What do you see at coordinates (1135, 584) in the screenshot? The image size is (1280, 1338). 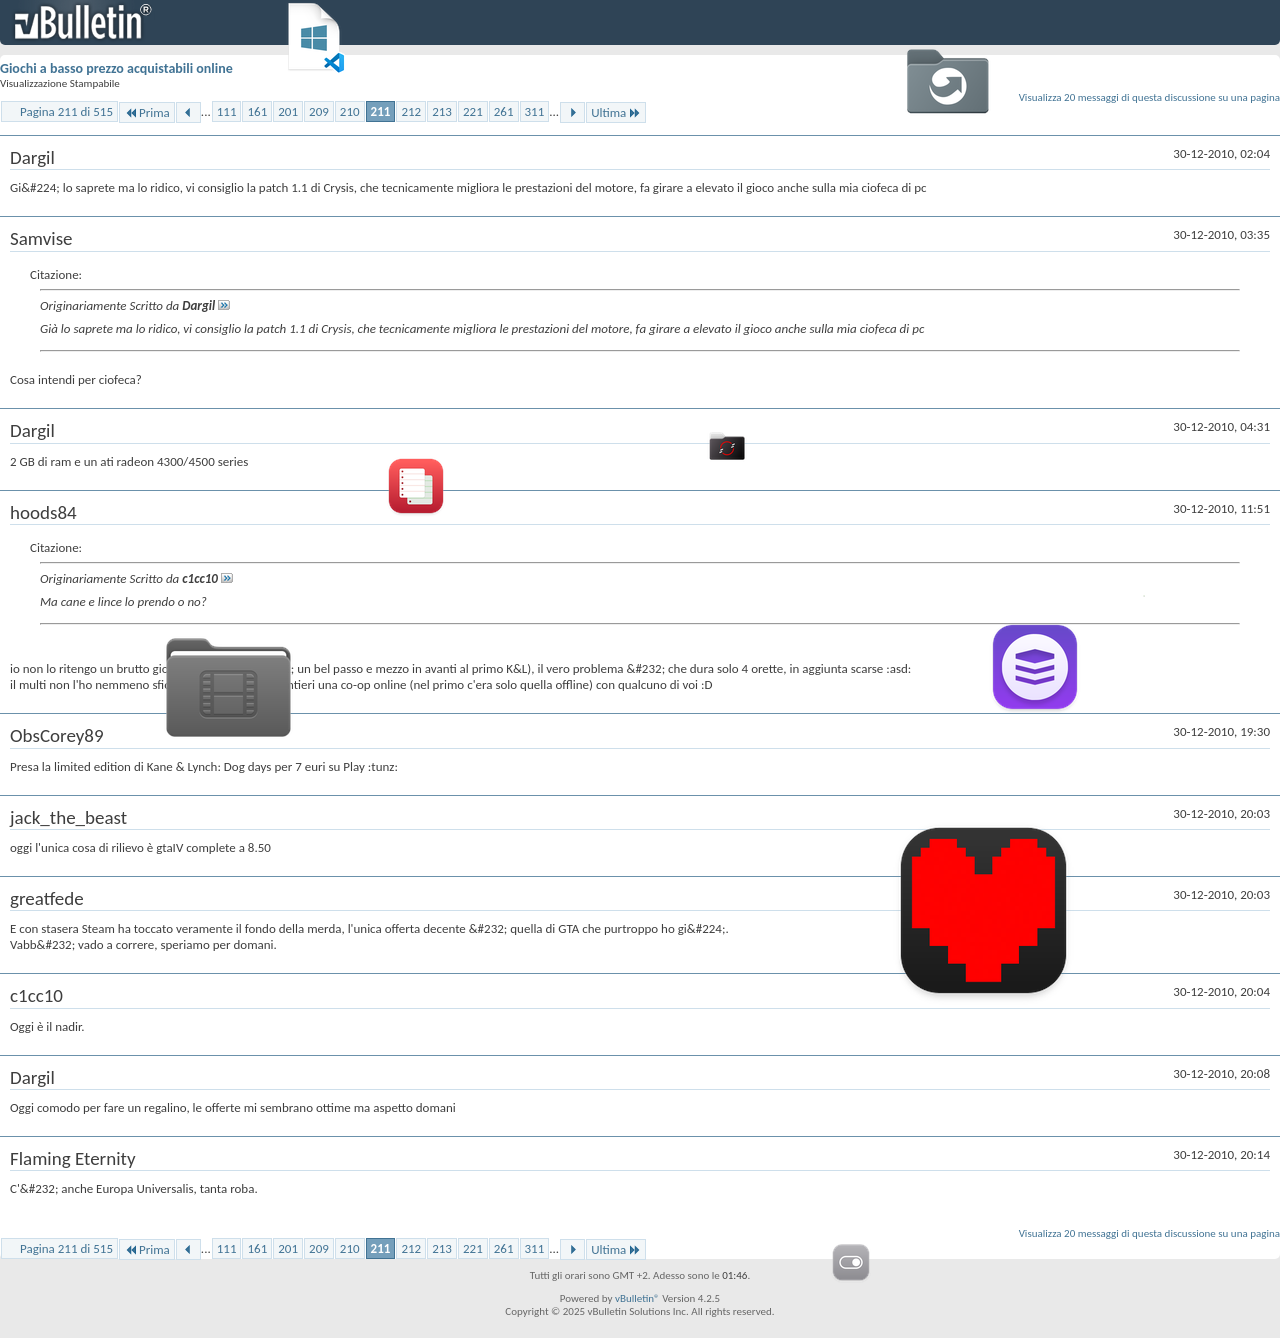 I see `set up recurring payments or financial reminders` at bounding box center [1135, 584].